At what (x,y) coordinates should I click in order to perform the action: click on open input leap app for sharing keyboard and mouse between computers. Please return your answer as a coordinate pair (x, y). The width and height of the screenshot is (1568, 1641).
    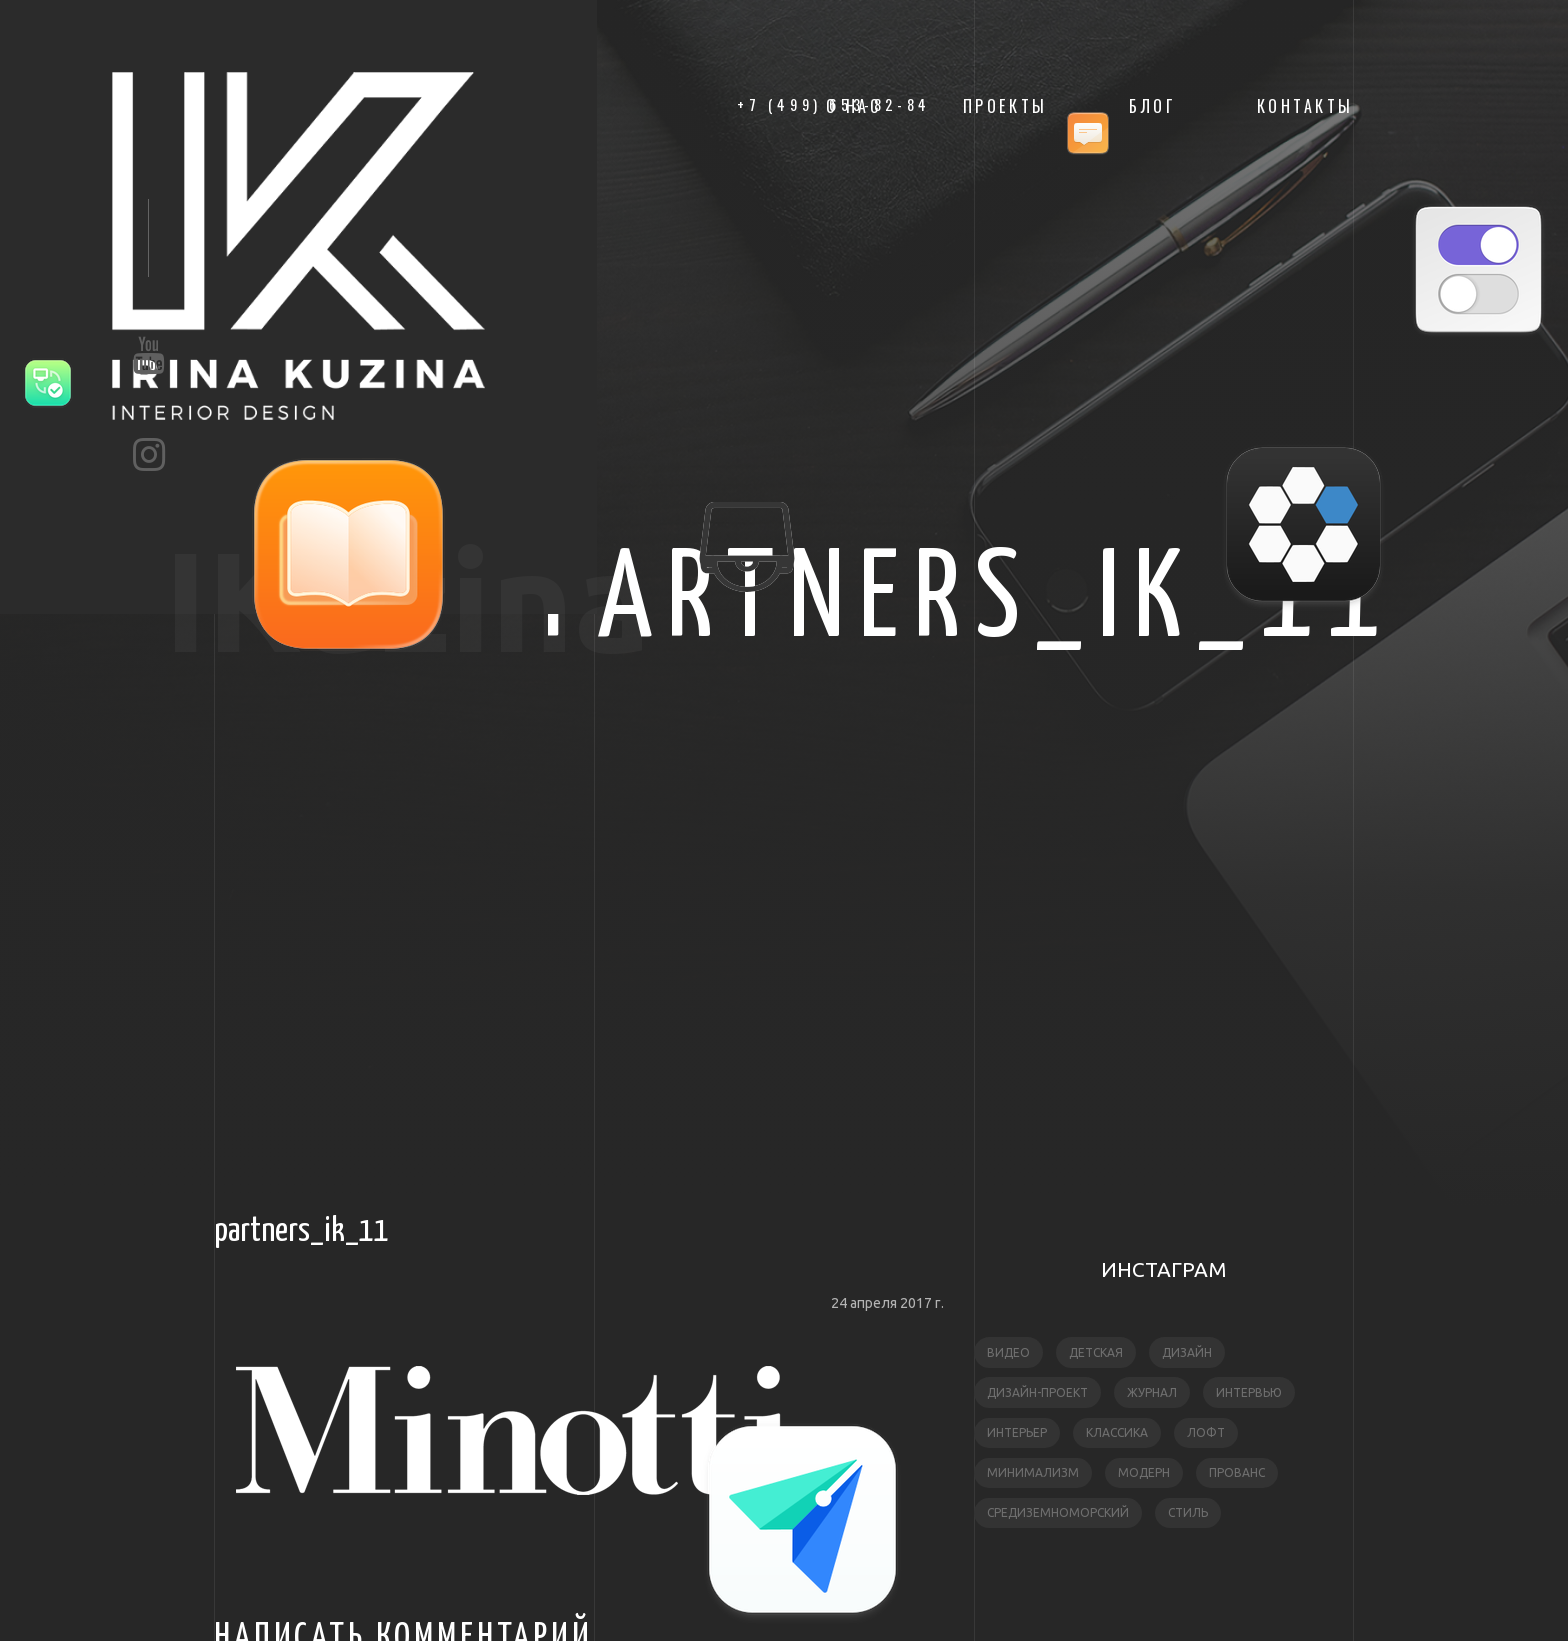
    Looking at the image, I should click on (48, 383).